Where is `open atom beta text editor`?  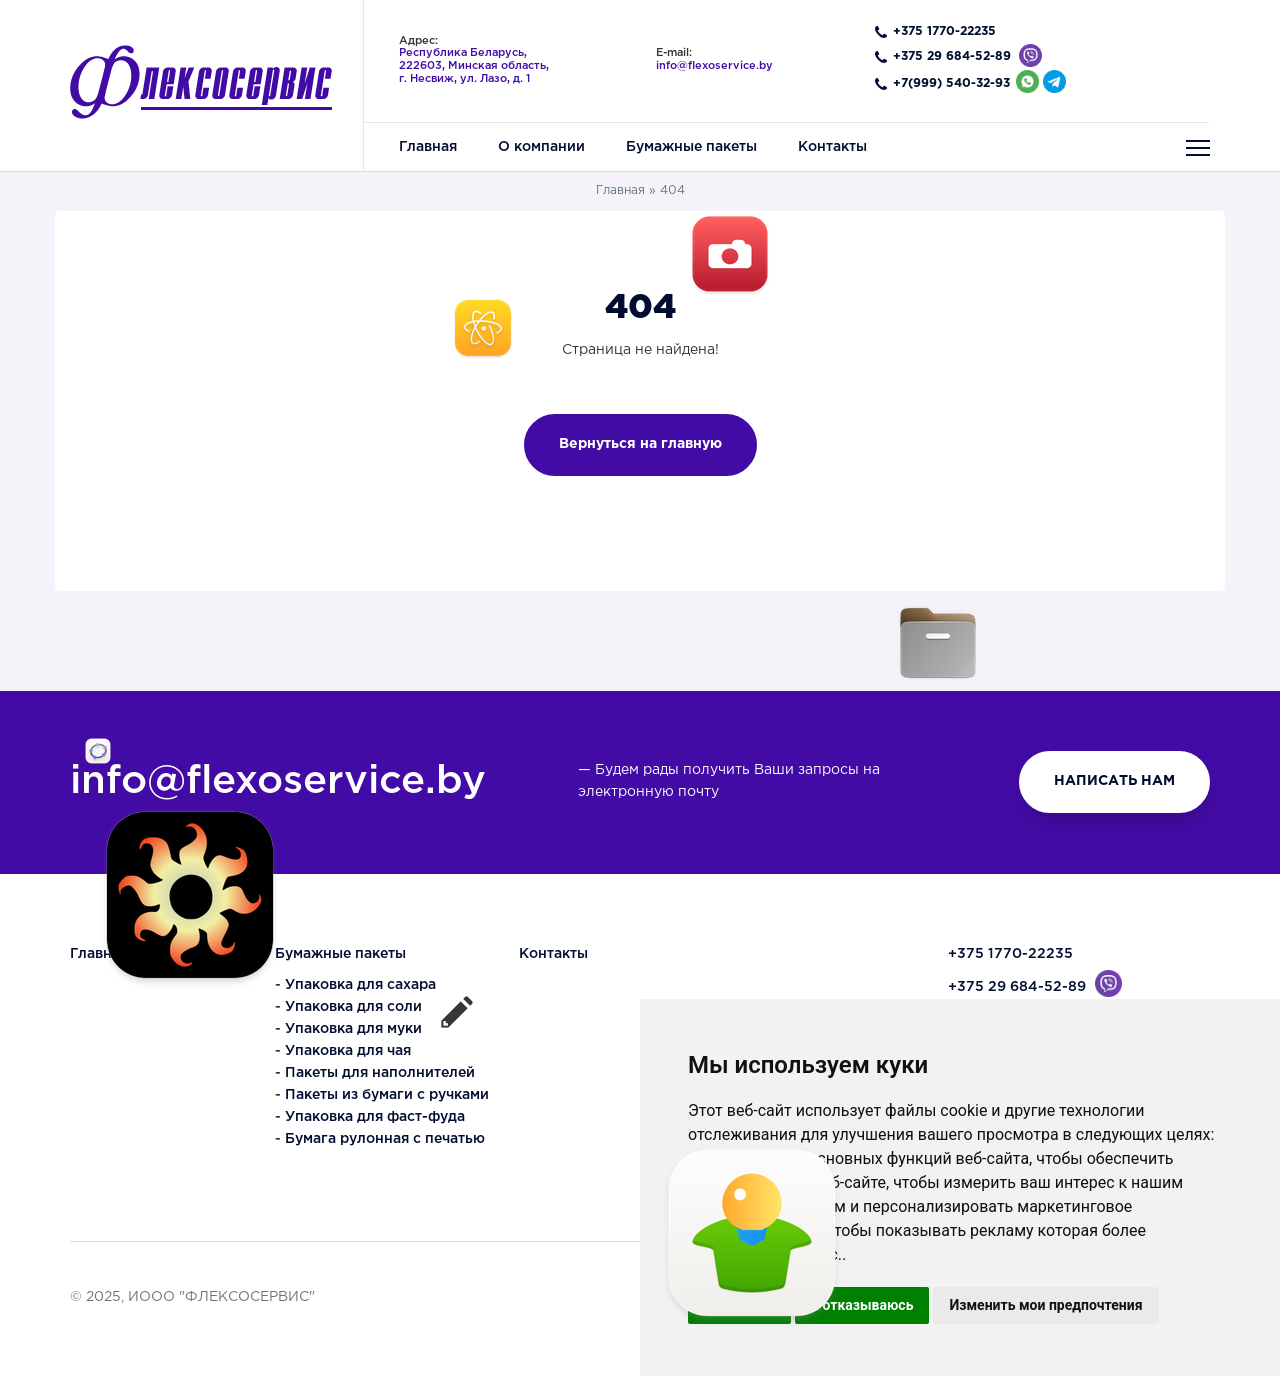 open atom beta text editor is located at coordinates (483, 328).